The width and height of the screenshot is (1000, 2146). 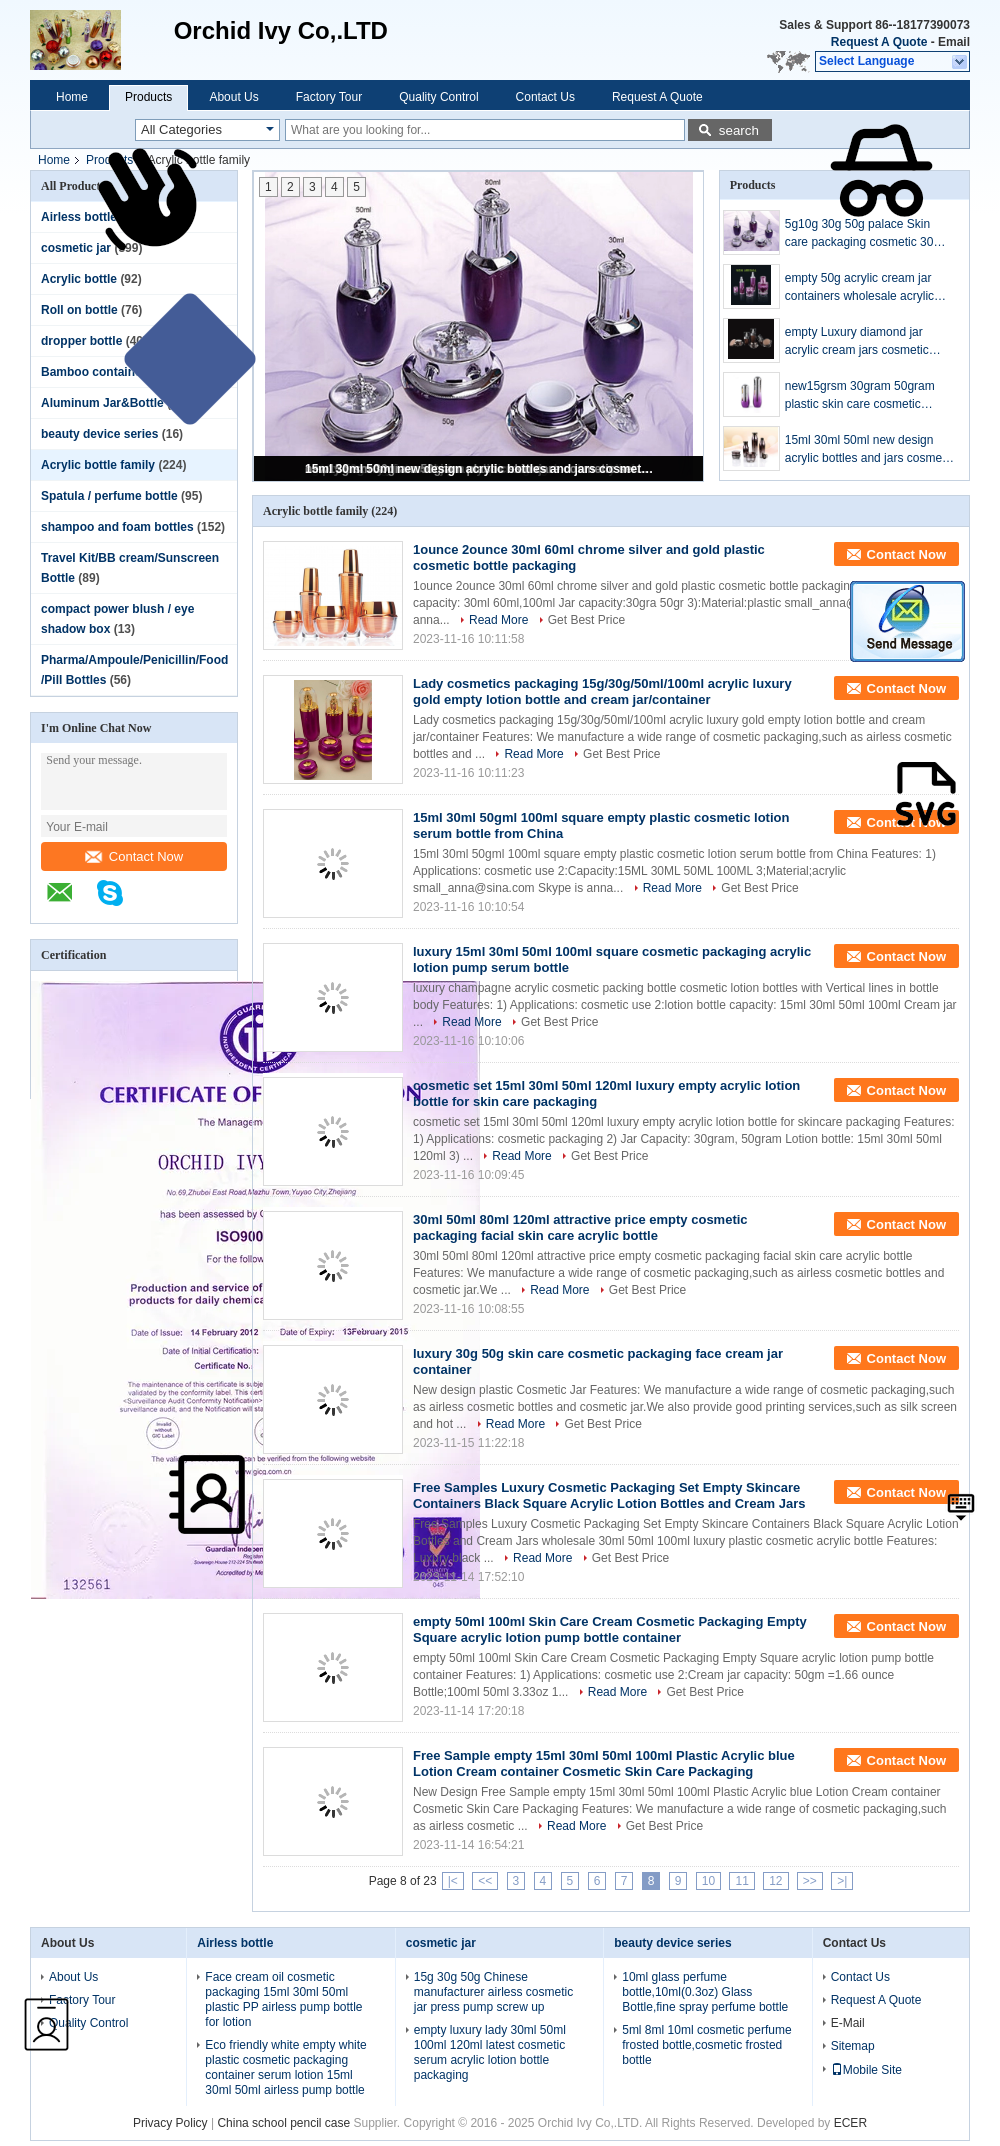 What do you see at coordinates (190, 359) in the screenshot?
I see `indicates premium or luxury status` at bounding box center [190, 359].